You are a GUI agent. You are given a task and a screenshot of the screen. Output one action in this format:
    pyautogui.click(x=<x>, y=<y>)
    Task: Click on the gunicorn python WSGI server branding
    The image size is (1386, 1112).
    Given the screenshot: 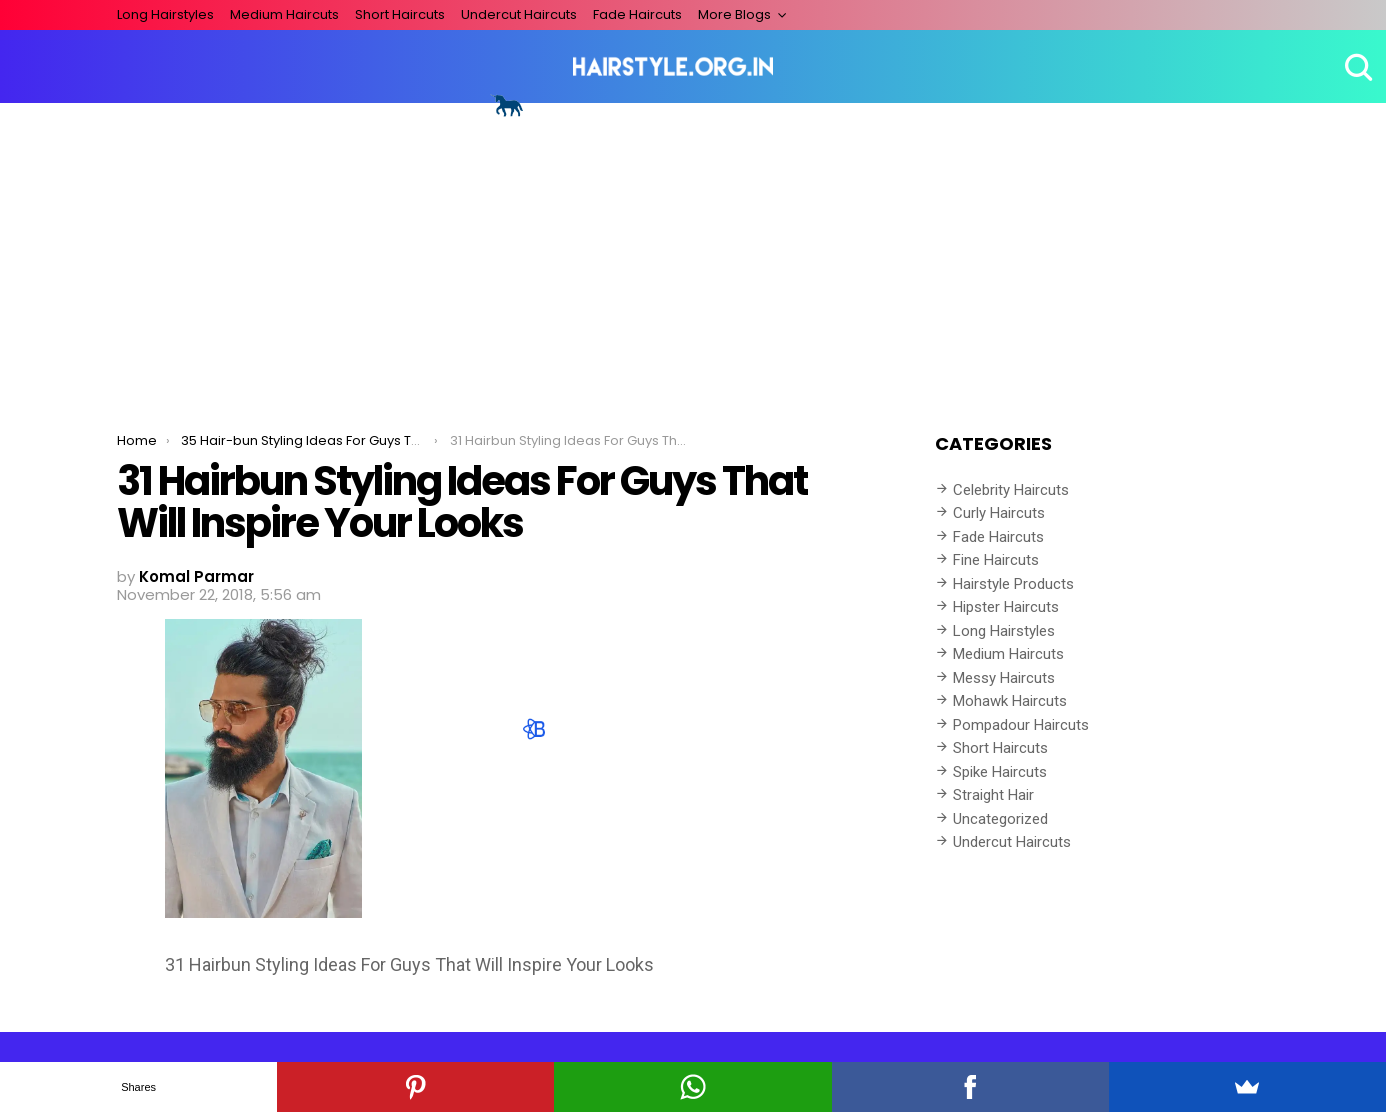 What is the action you would take?
    pyautogui.click(x=506, y=105)
    